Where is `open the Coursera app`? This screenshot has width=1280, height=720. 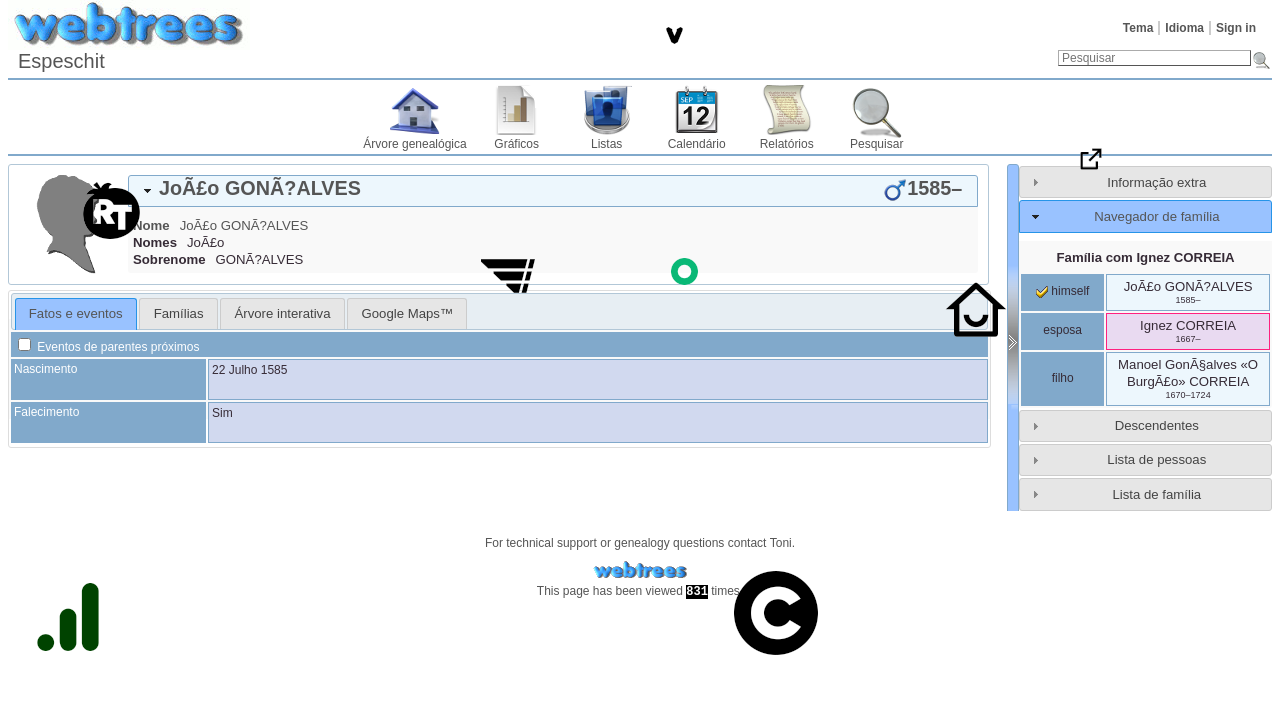
open the Coursera app is located at coordinates (776, 613).